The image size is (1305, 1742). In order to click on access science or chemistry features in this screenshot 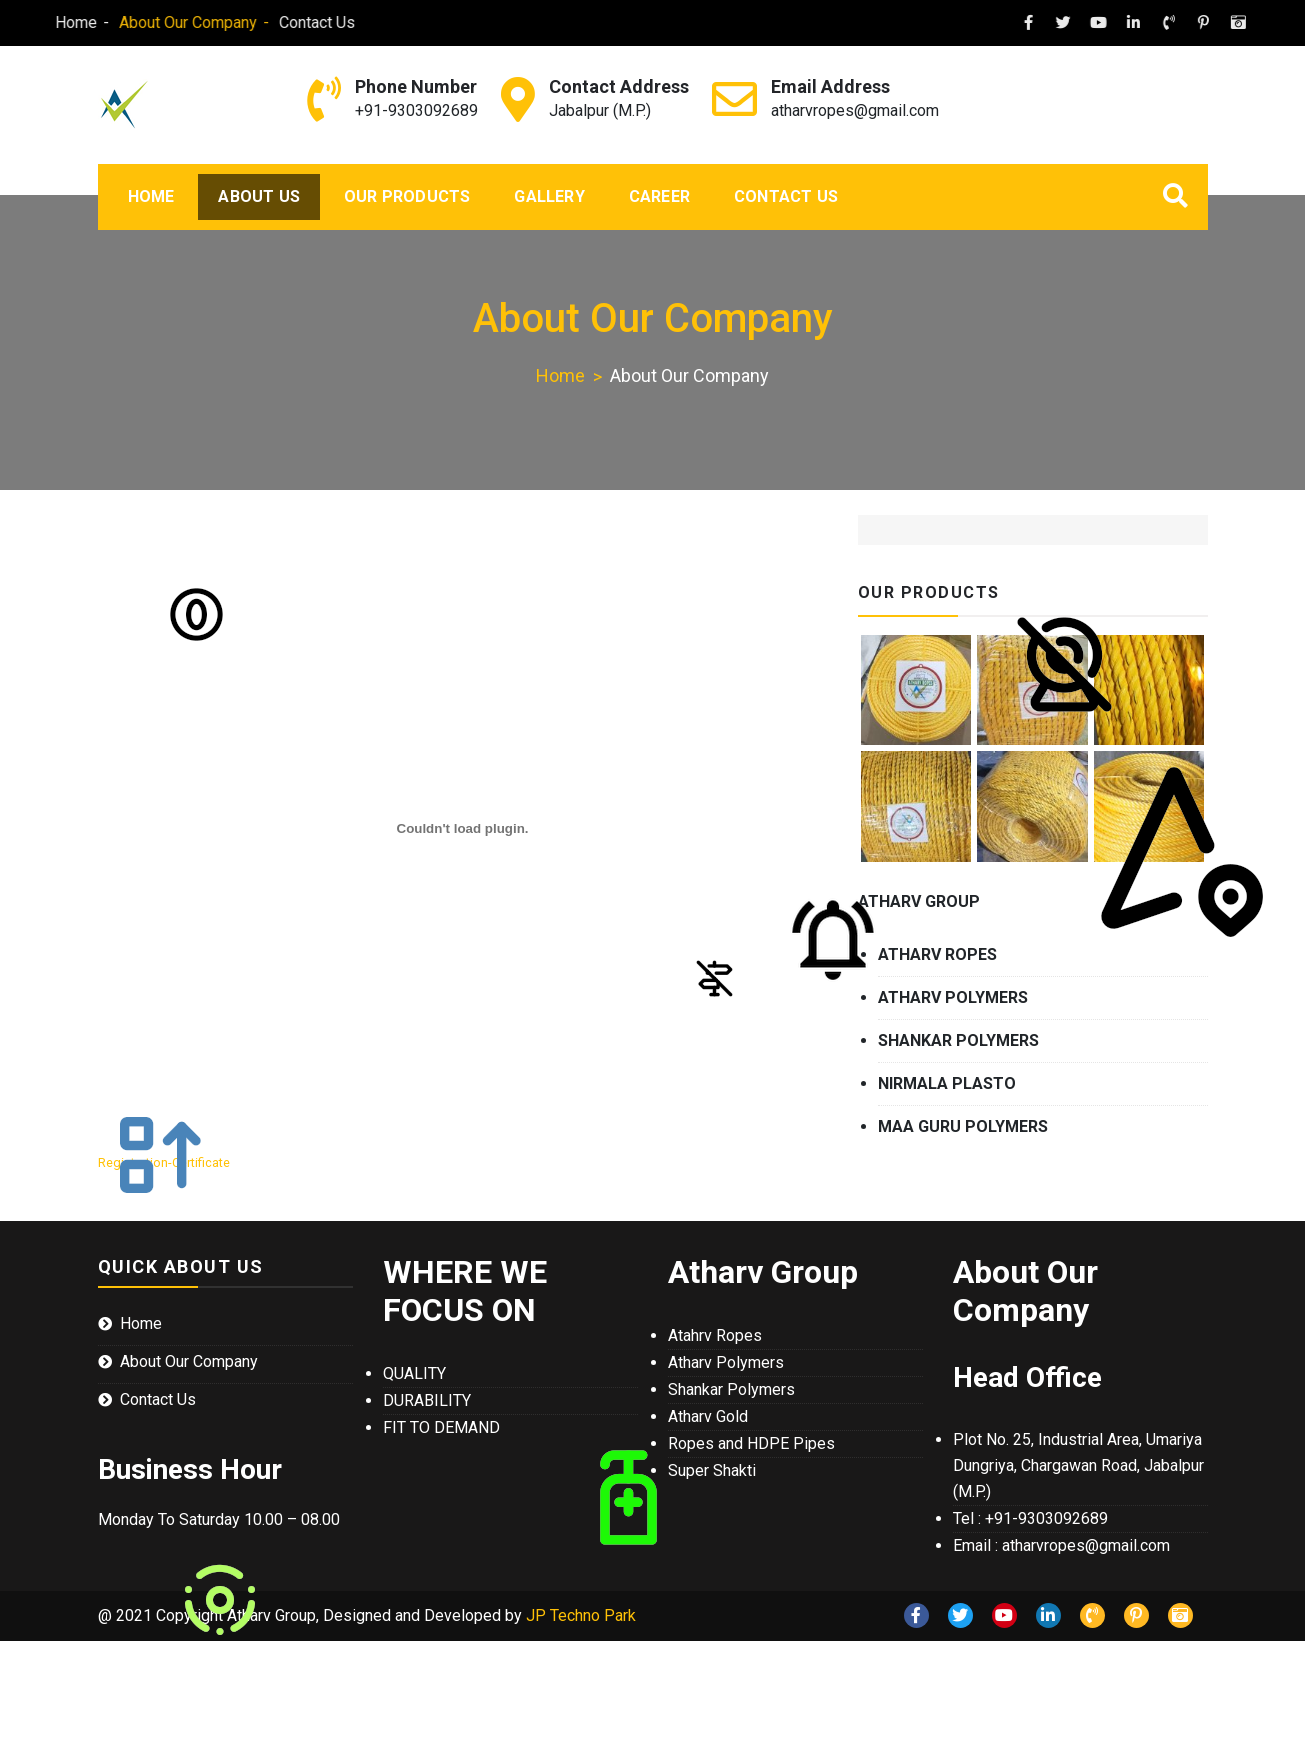, I will do `click(220, 1600)`.